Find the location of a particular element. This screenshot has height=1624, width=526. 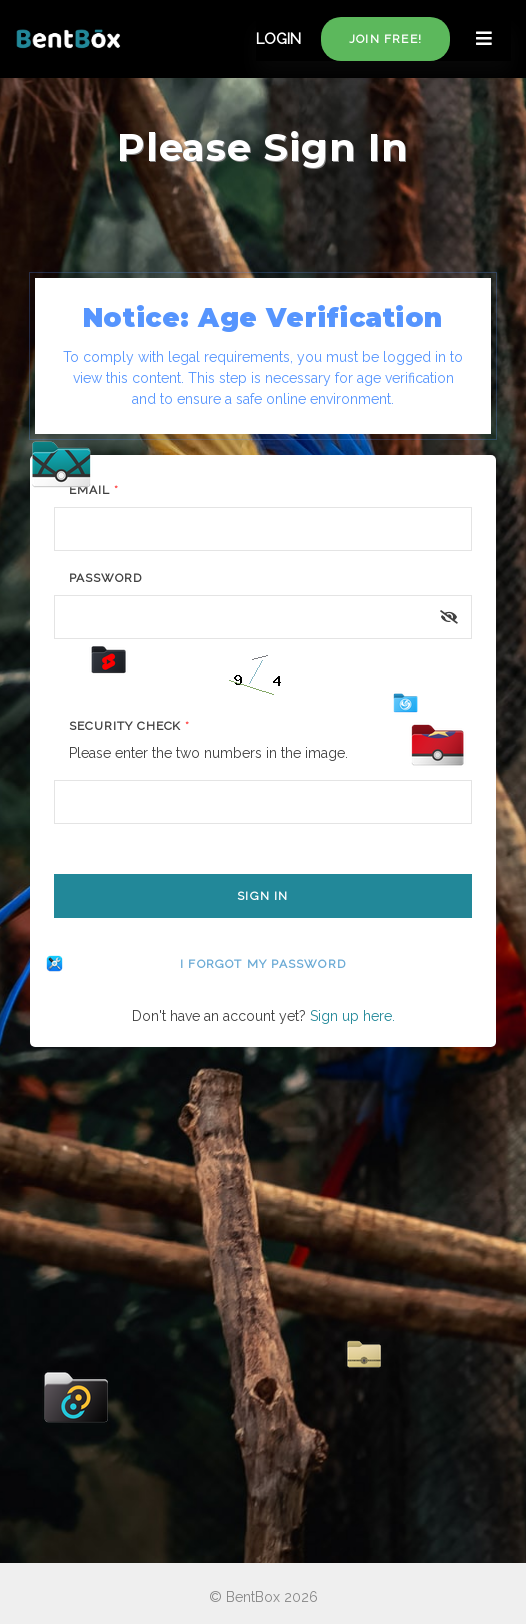

open pokémon-themed folder is located at coordinates (437, 746).